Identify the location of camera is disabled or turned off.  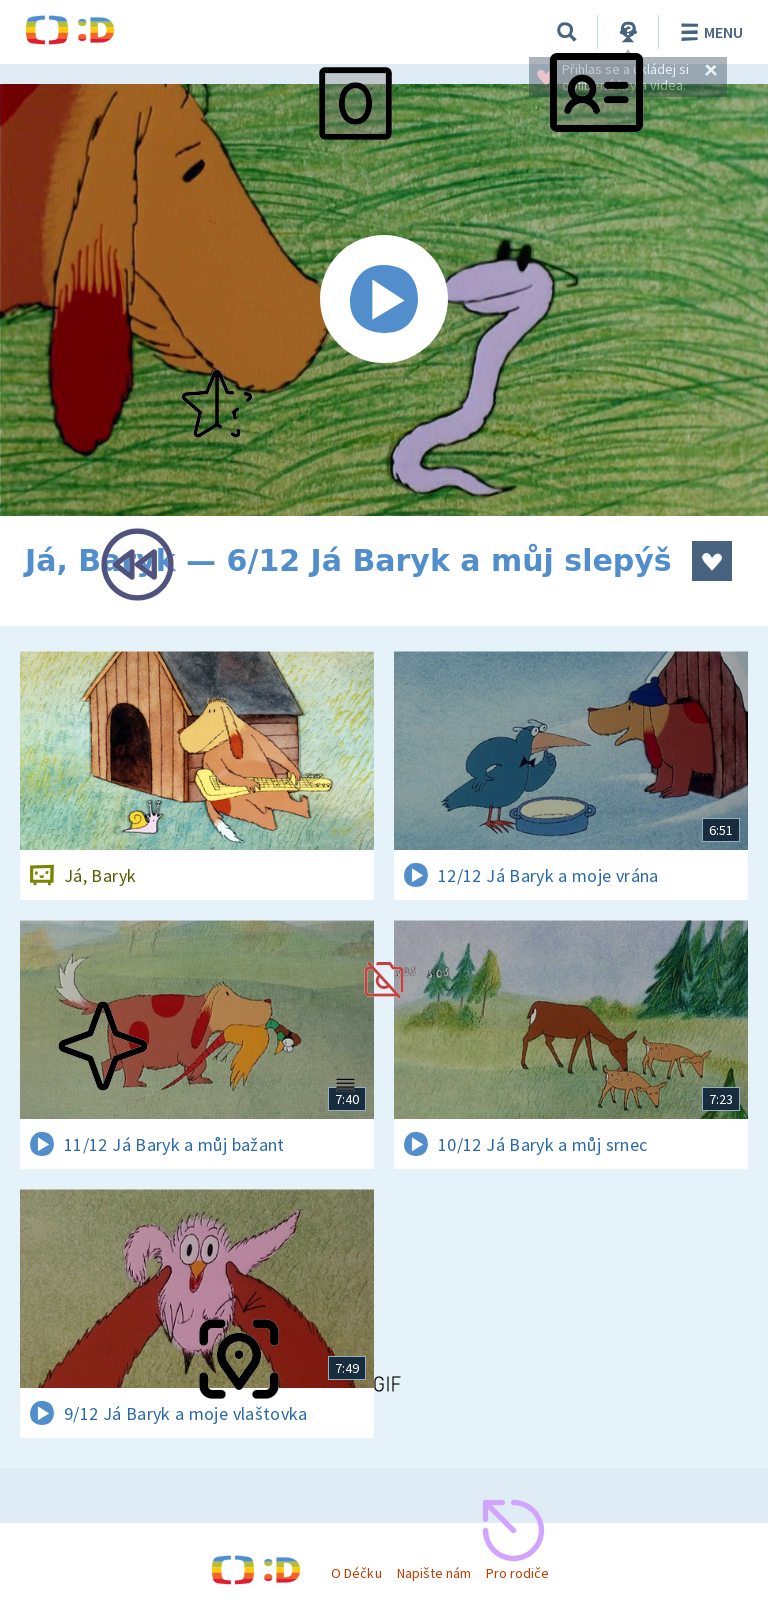
(384, 980).